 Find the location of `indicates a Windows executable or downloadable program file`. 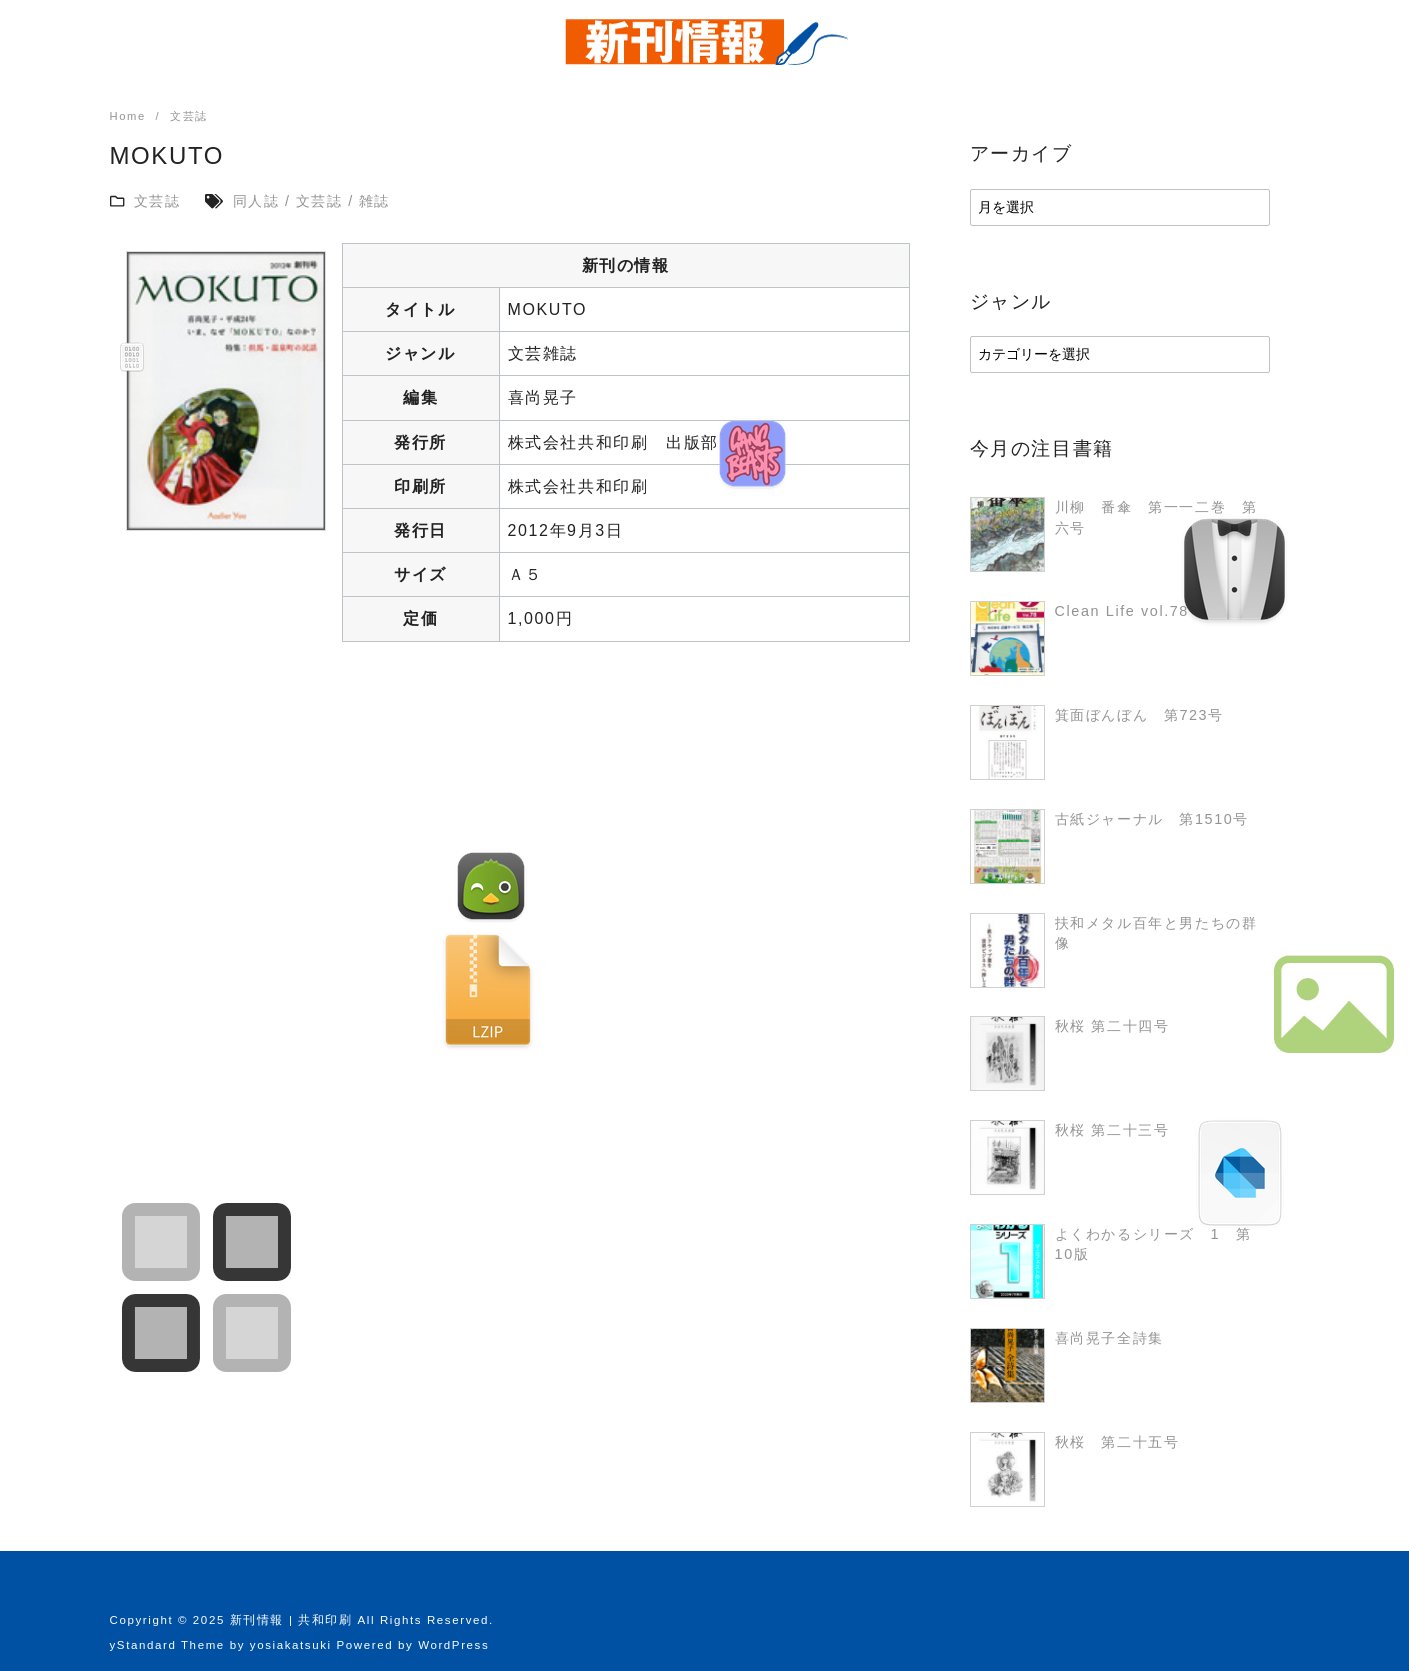

indicates a Windows executable or downloadable program file is located at coordinates (132, 357).